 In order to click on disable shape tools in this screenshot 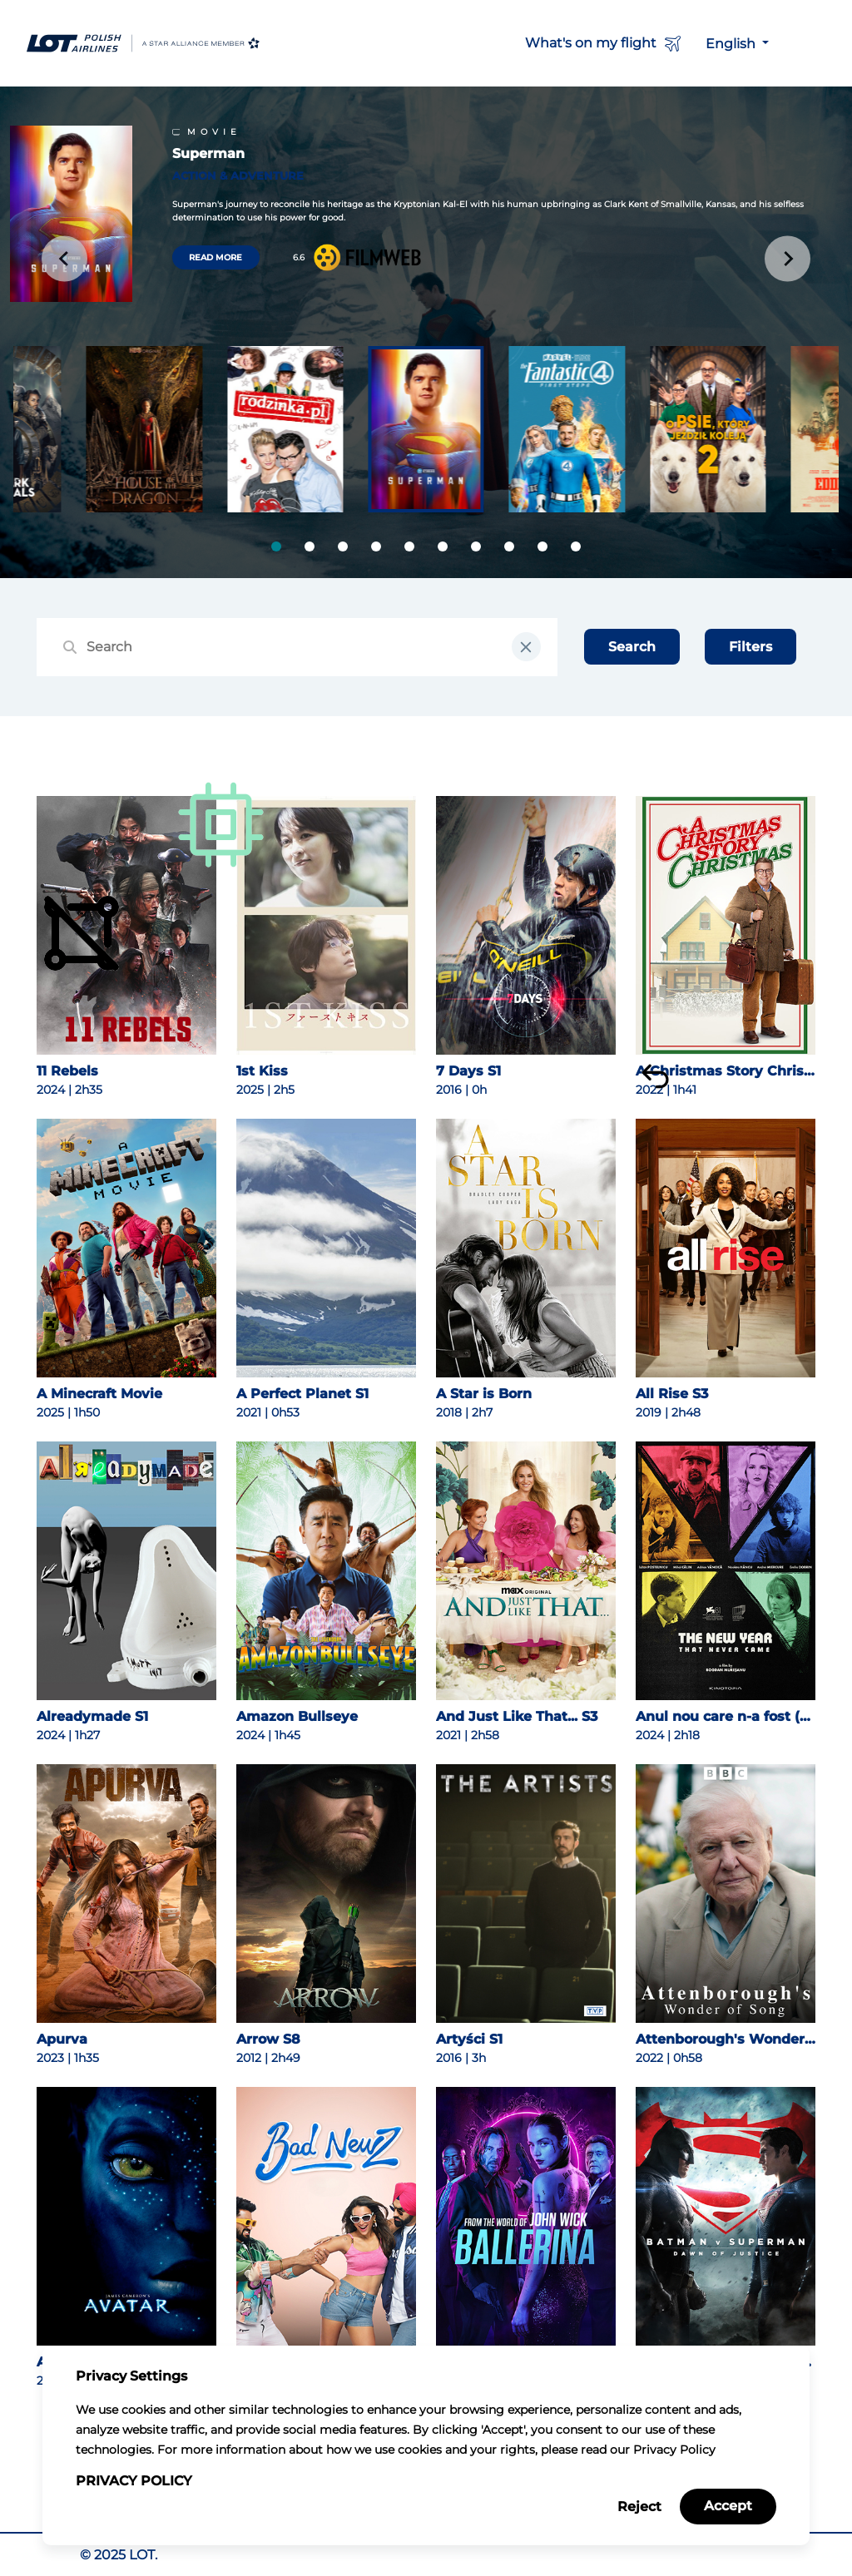, I will do `click(82, 933)`.